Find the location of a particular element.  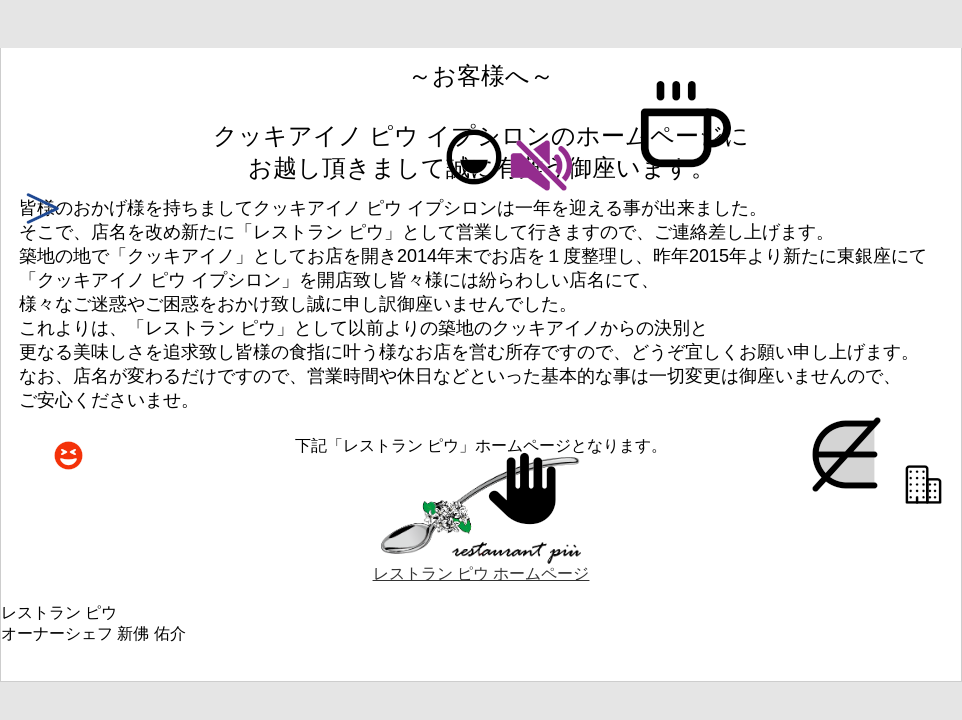

add an emoji or reaction to a message is located at coordinates (474, 157).